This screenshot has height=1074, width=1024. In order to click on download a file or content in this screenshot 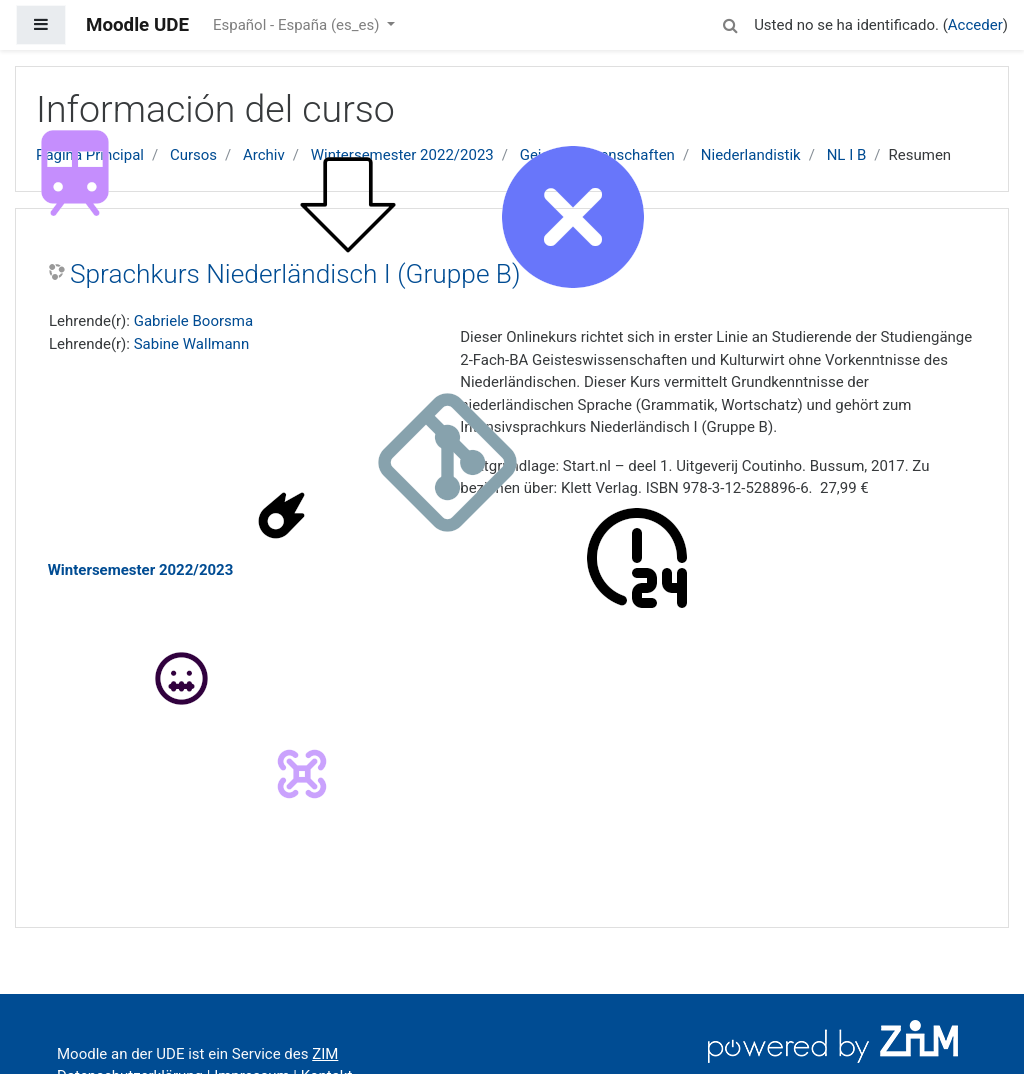, I will do `click(348, 201)`.